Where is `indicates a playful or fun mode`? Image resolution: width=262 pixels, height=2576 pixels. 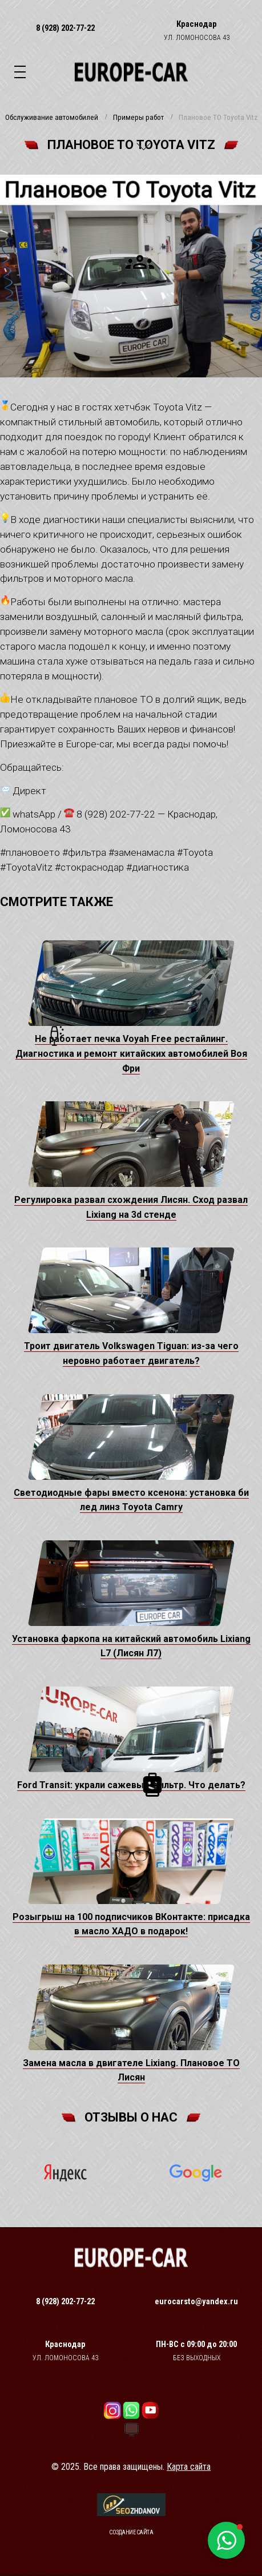 indicates a playful or fun mode is located at coordinates (152, 1785).